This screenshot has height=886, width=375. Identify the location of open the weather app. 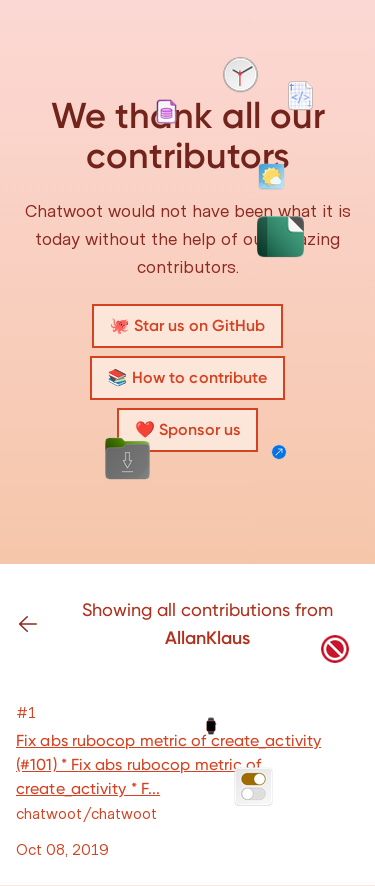
(271, 176).